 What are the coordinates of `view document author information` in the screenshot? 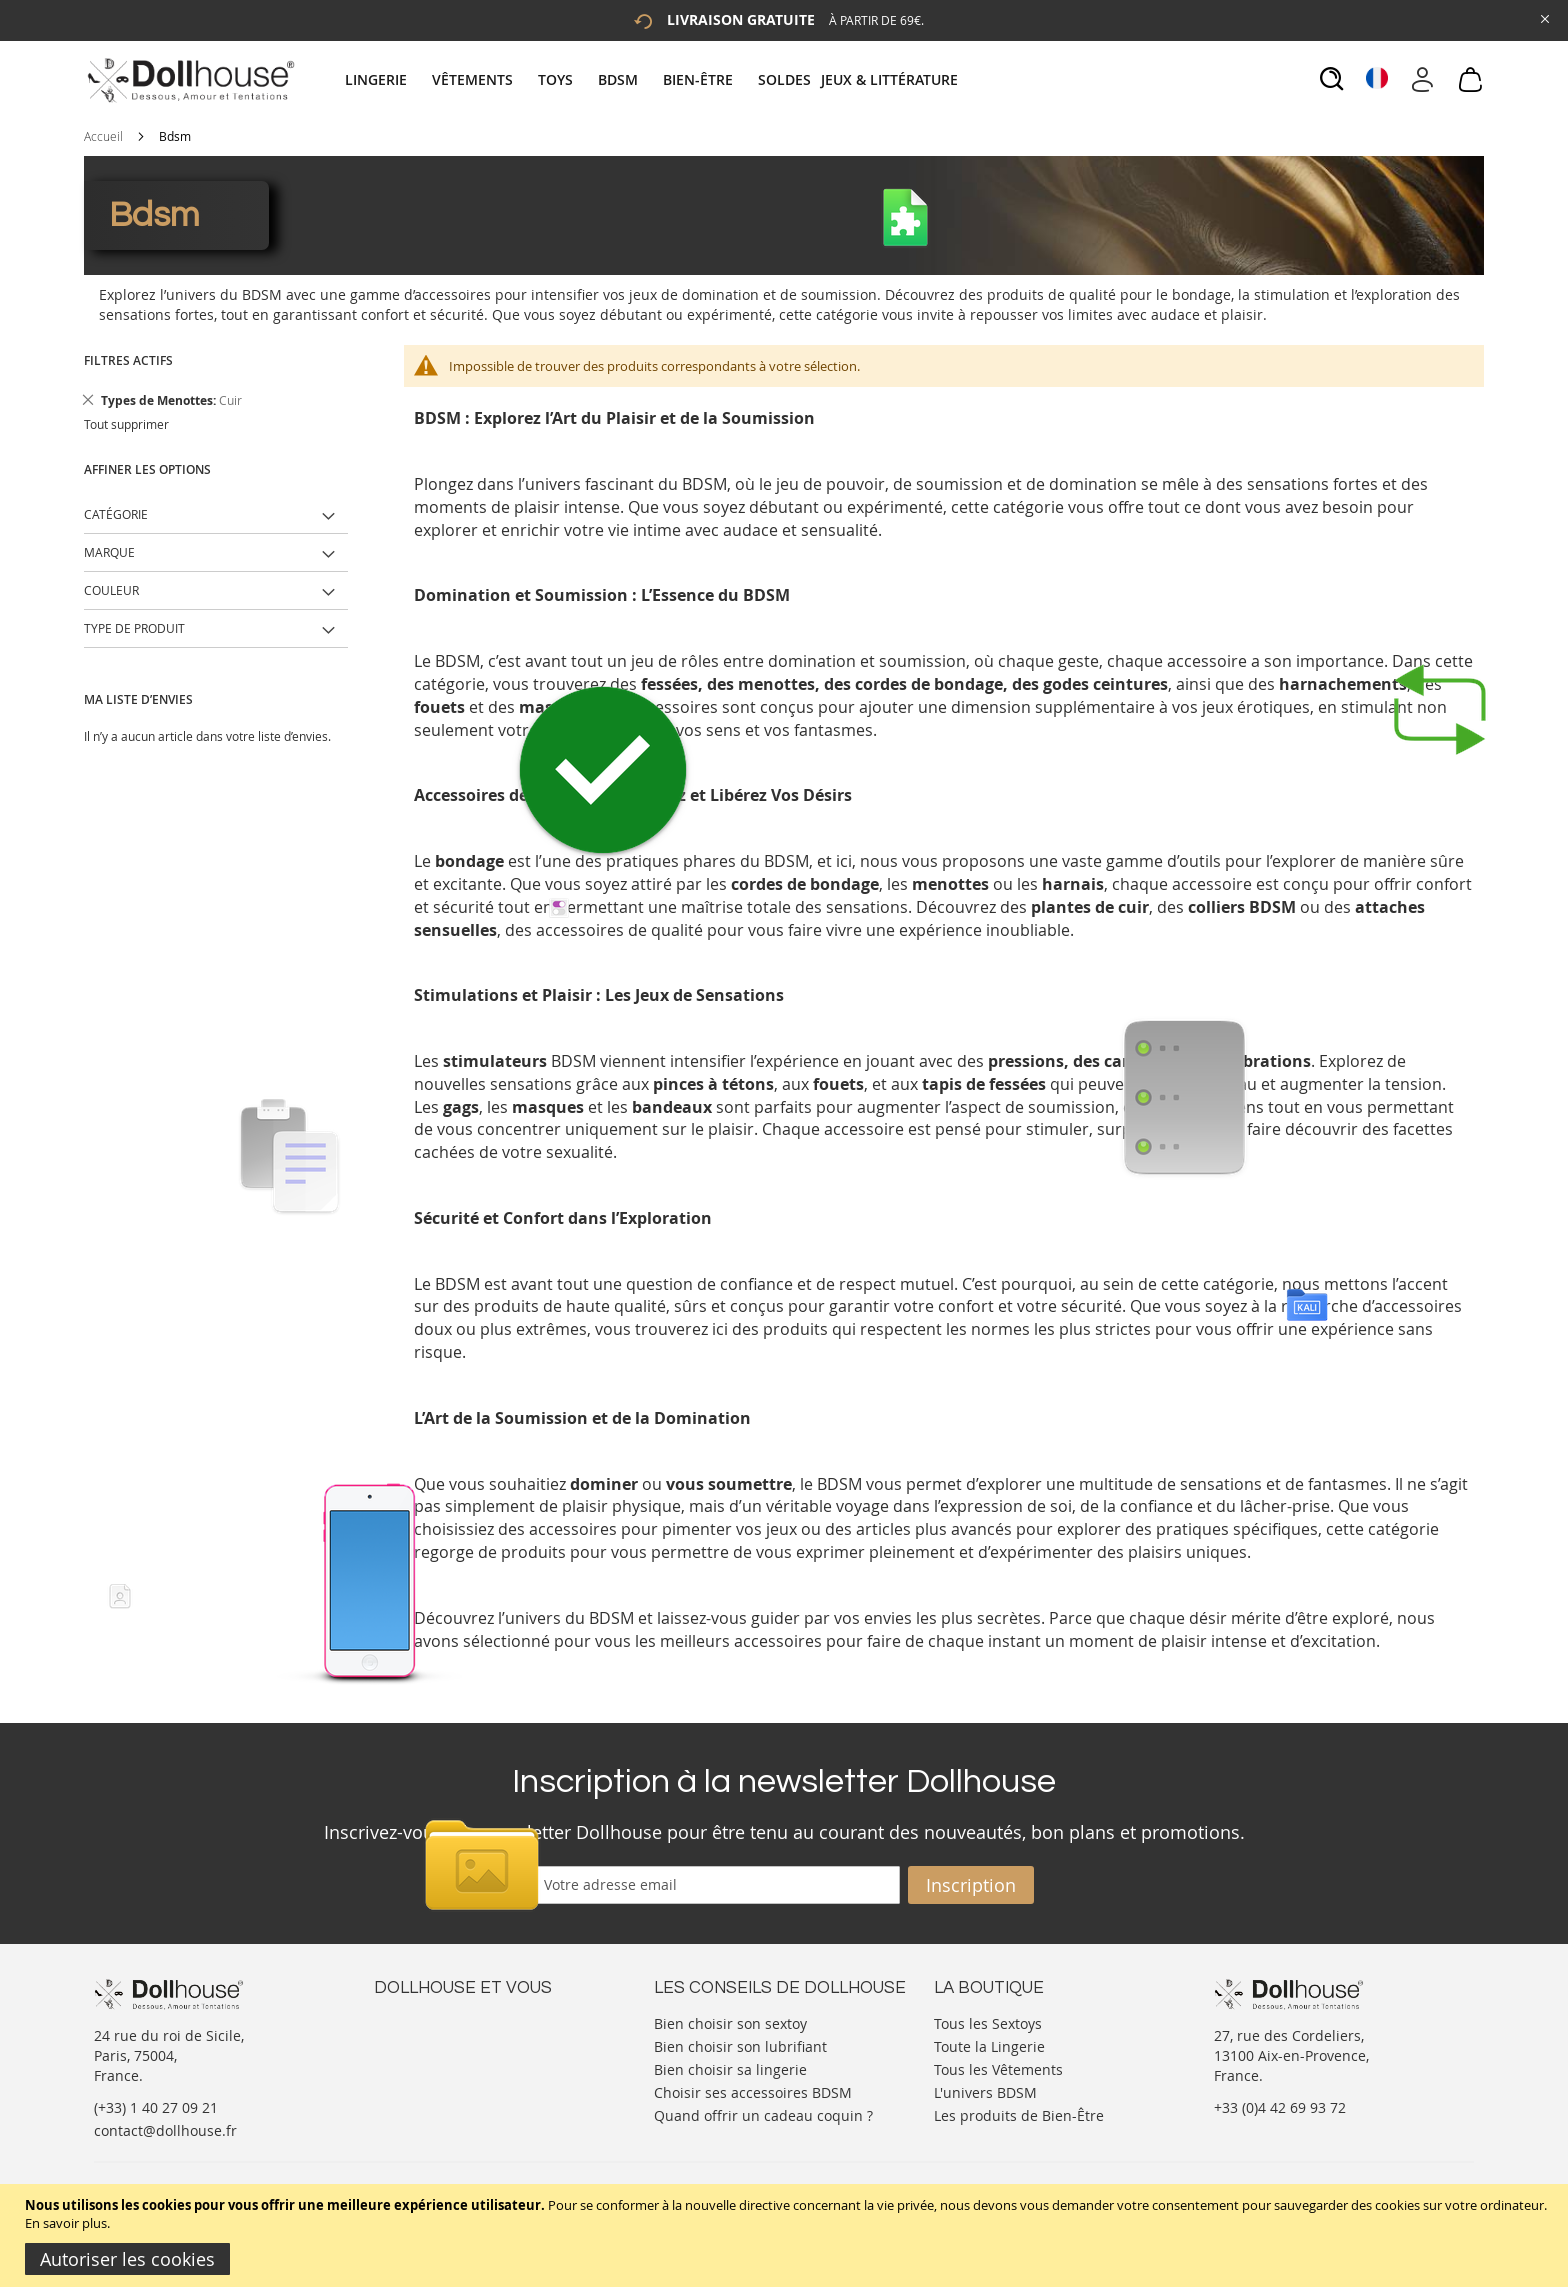 It's located at (120, 1596).